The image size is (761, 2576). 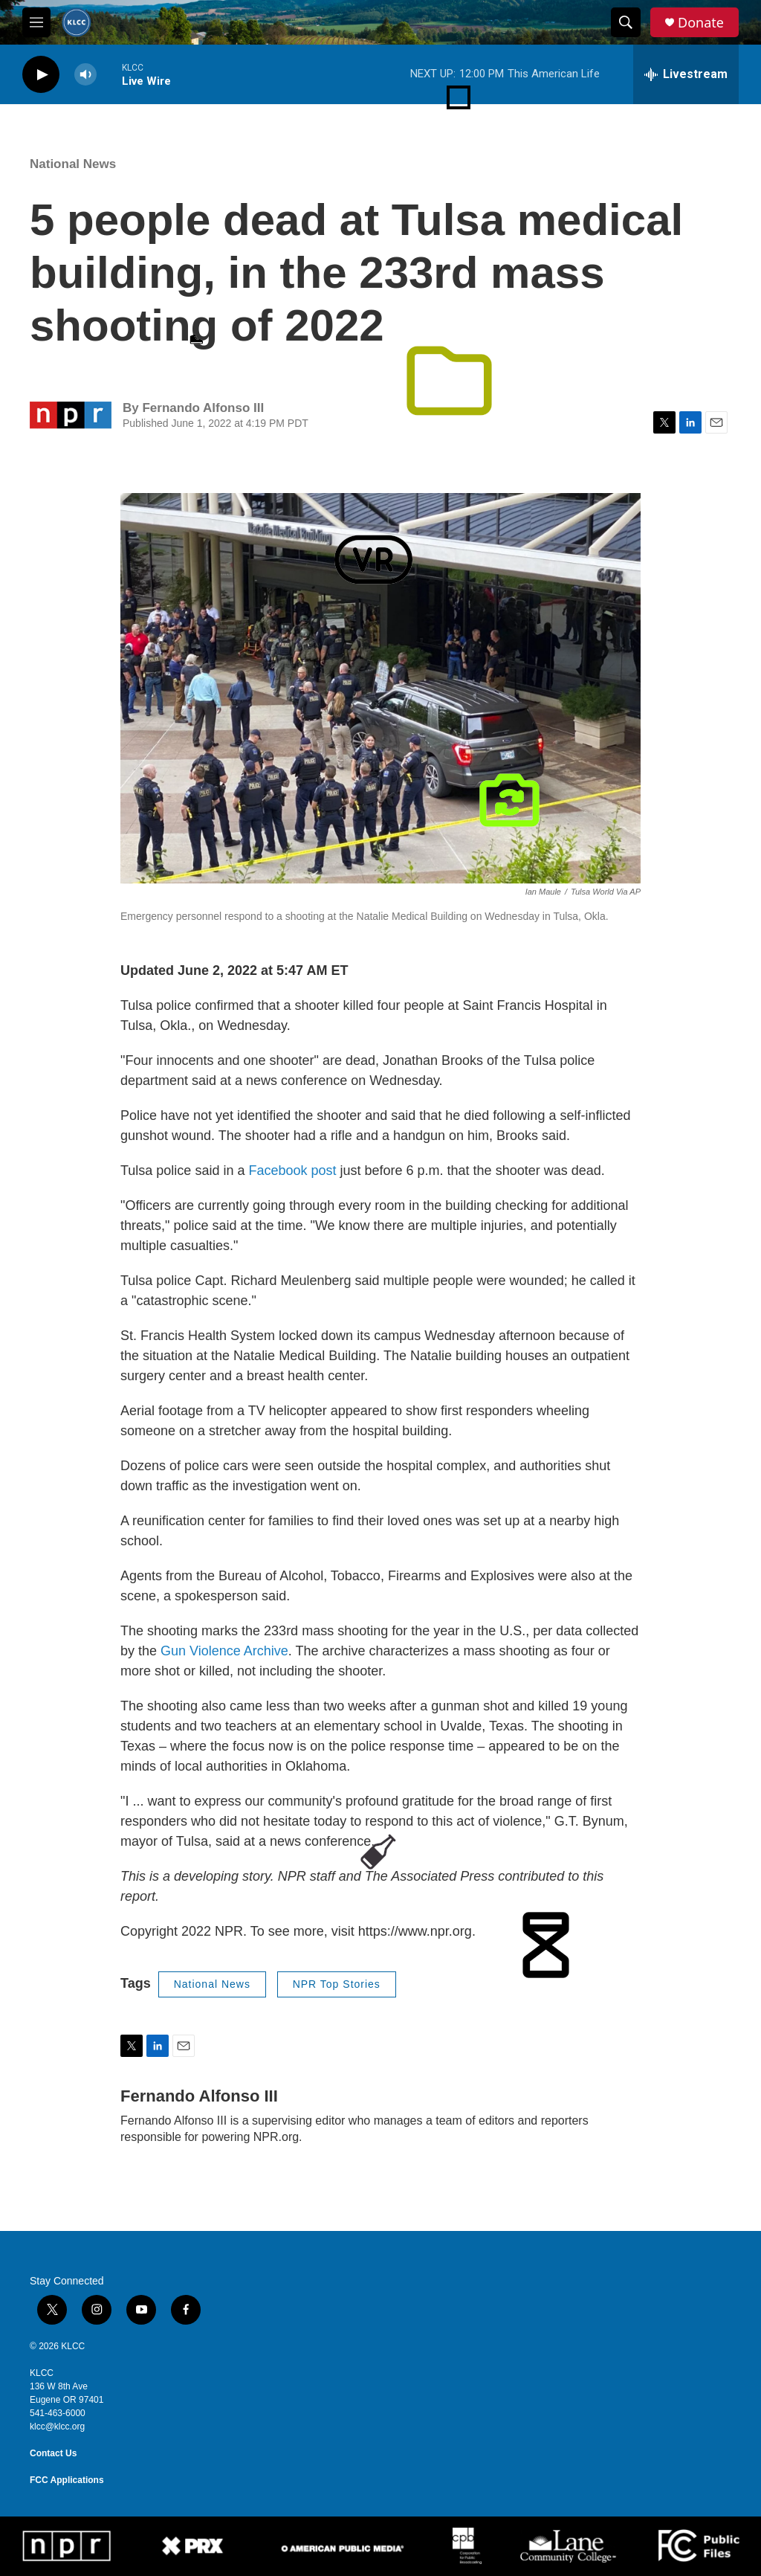 I want to click on crop image to square aspect ratio, so click(x=459, y=97).